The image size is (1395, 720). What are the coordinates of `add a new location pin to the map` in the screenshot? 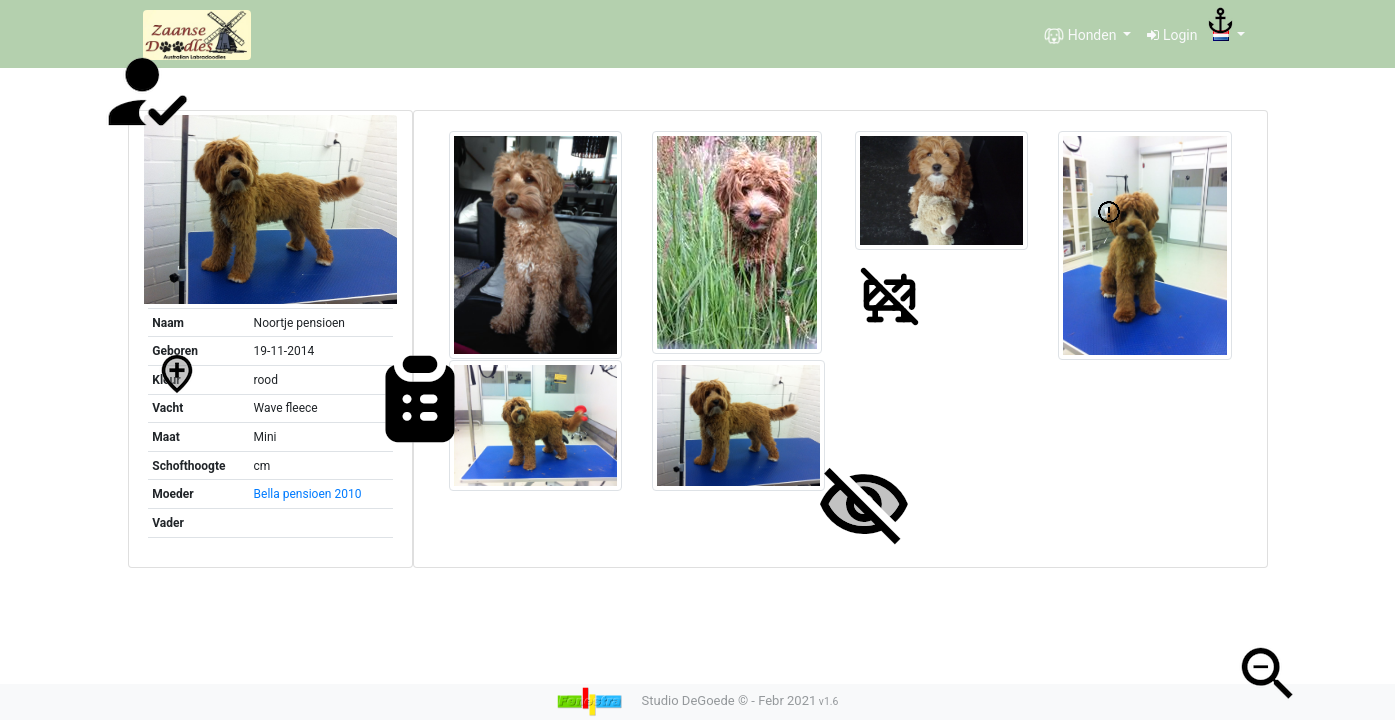 It's located at (177, 374).